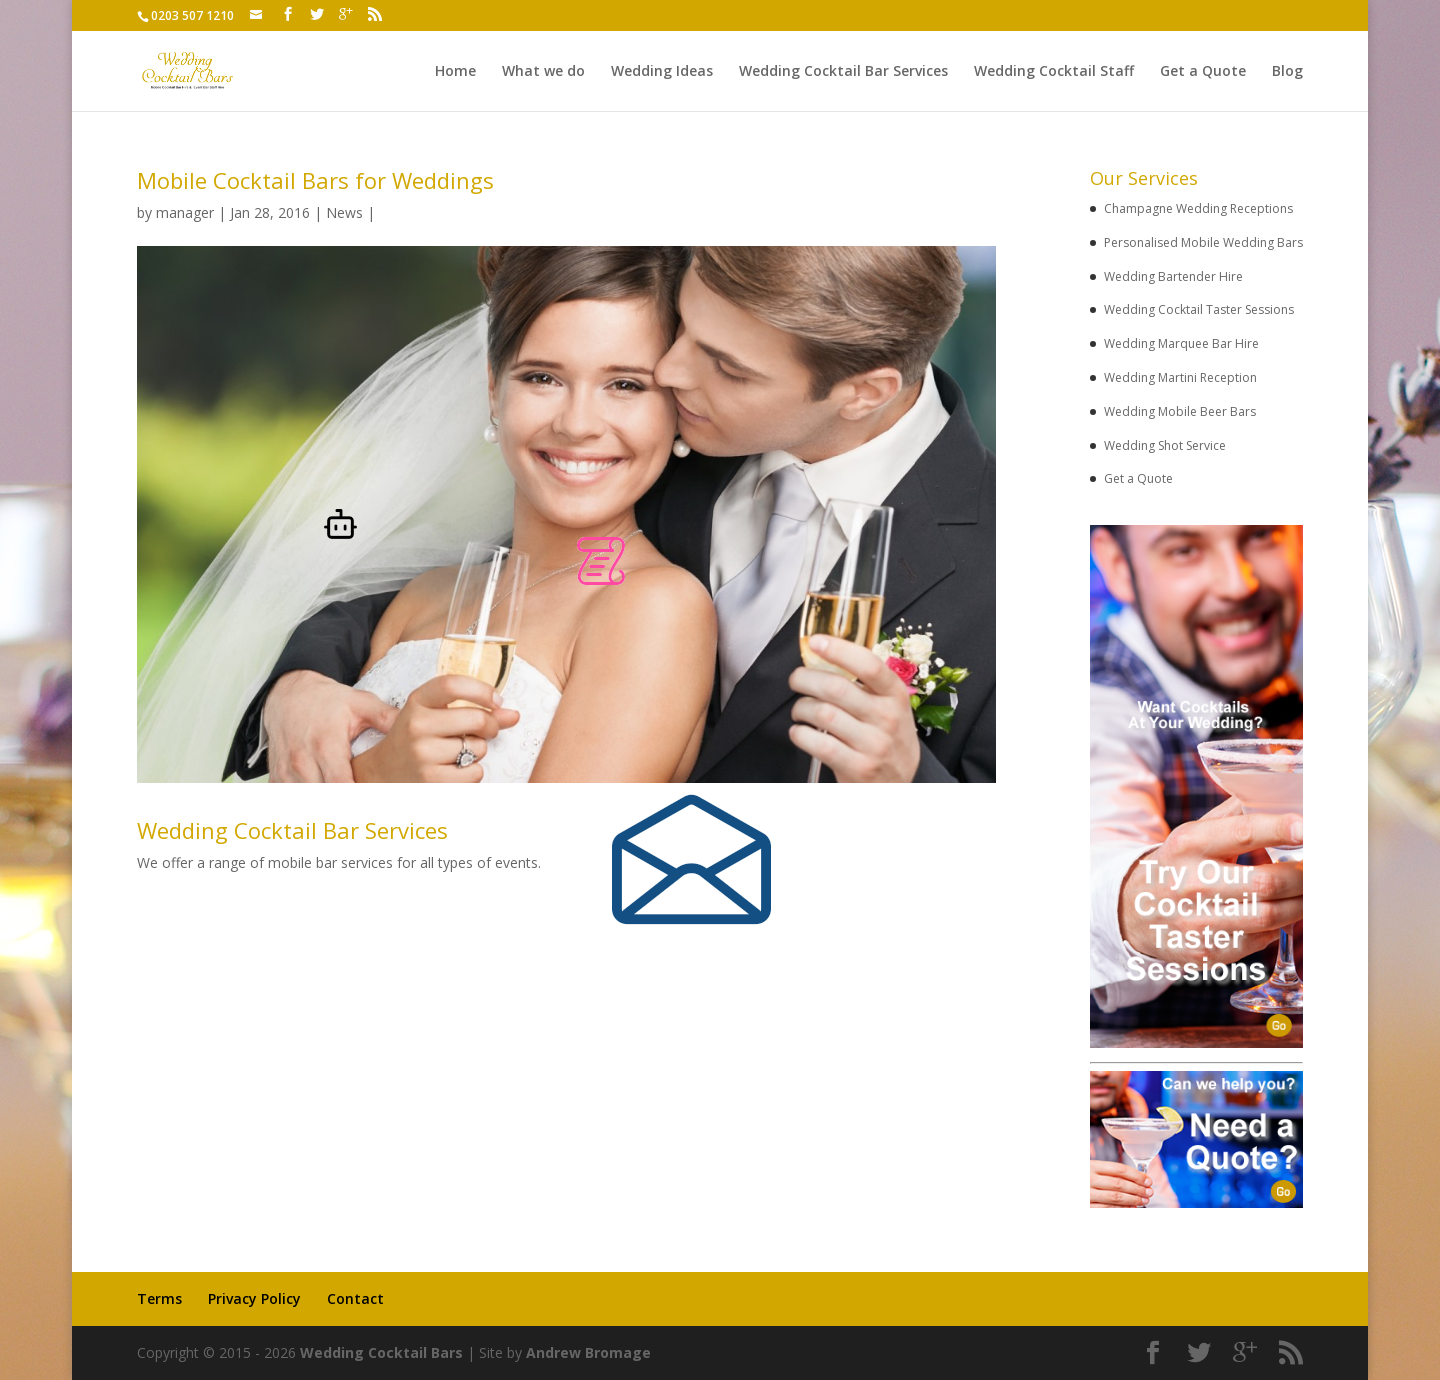 This screenshot has width=1440, height=1380. Describe the element at coordinates (691, 864) in the screenshot. I see `view read messages` at that location.